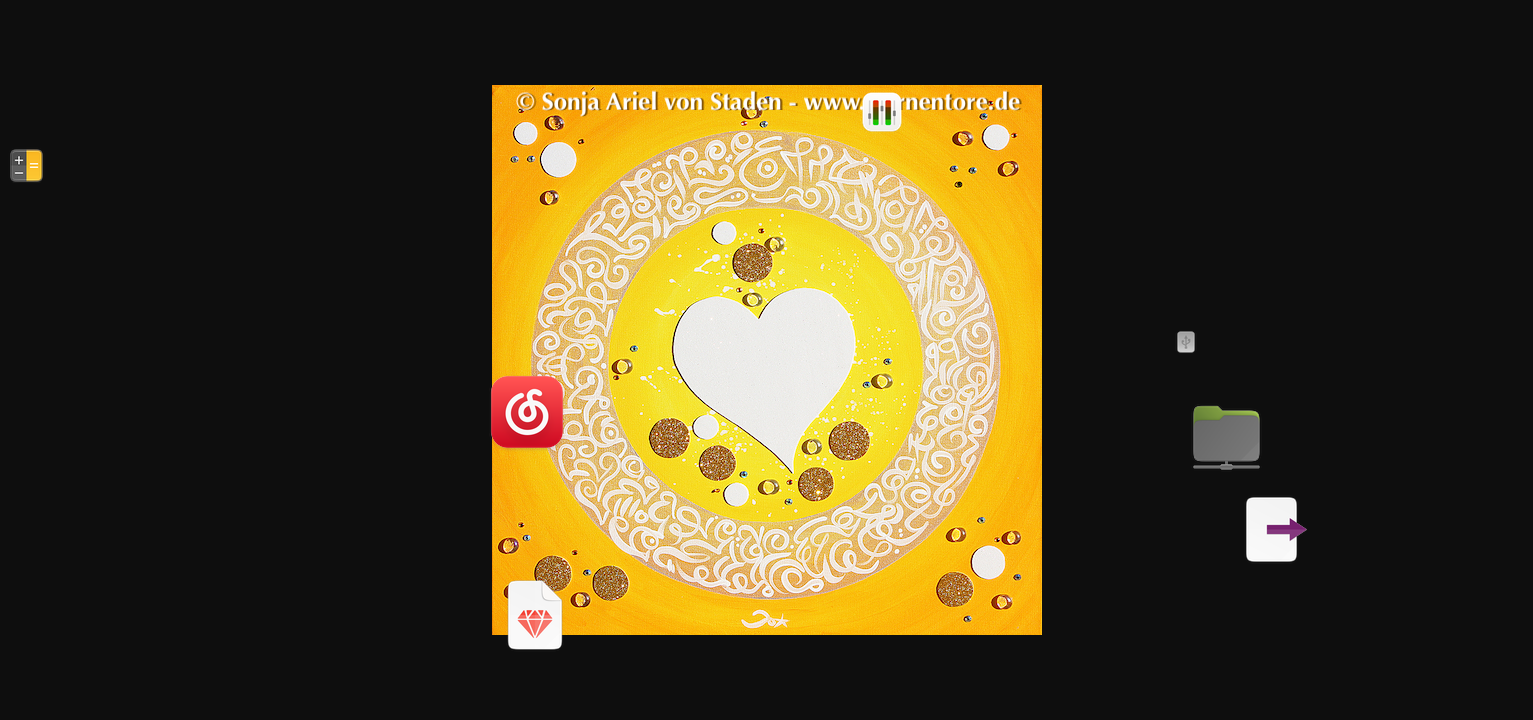  What do you see at coordinates (1226, 436) in the screenshot?
I see `access a remote or network folder` at bounding box center [1226, 436].